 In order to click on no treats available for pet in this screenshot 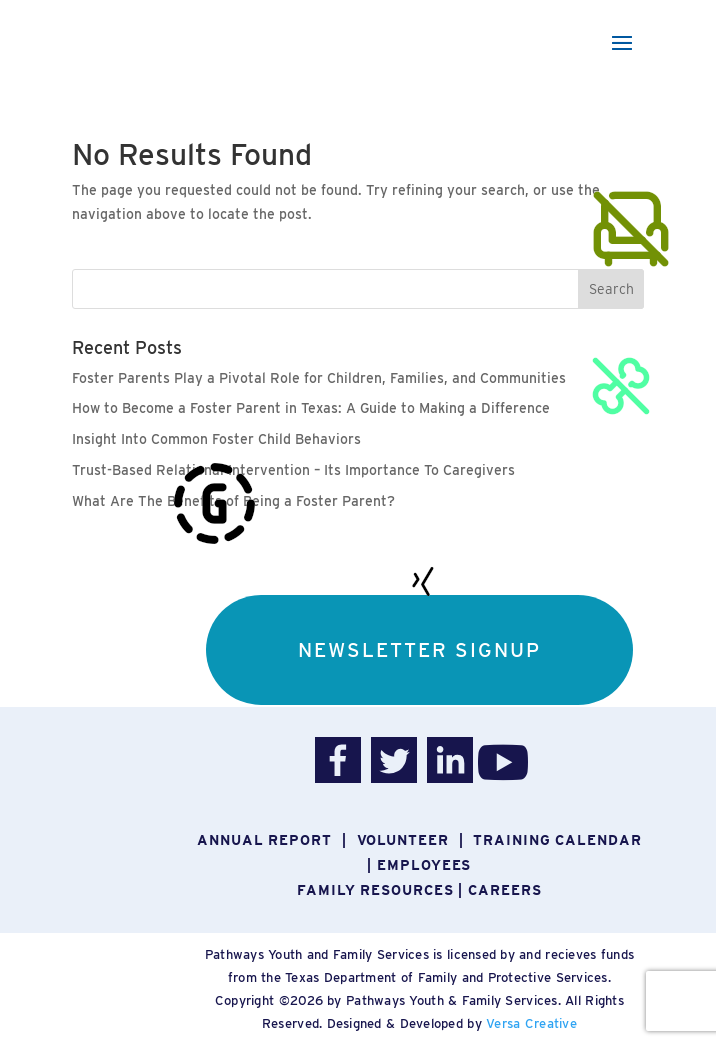, I will do `click(621, 386)`.